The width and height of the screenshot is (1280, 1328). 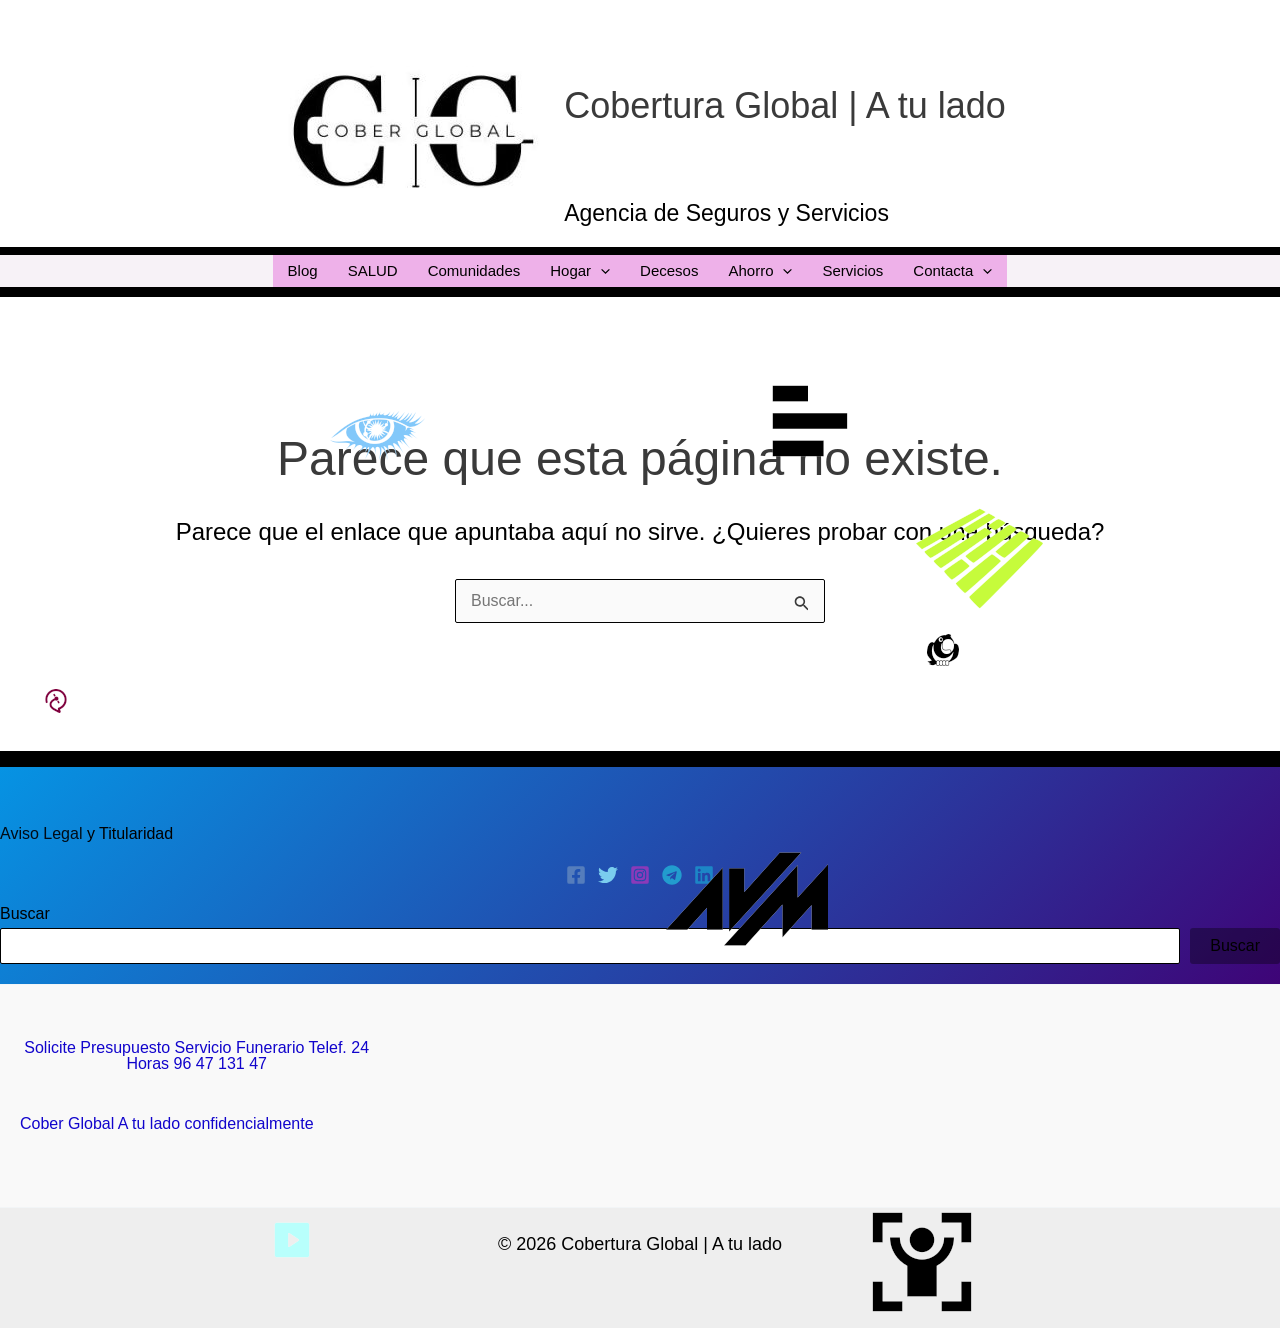 What do you see at coordinates (943, 650) in the screenshot?
I see `themeisle brand logo` at bounding box center [943, 650].